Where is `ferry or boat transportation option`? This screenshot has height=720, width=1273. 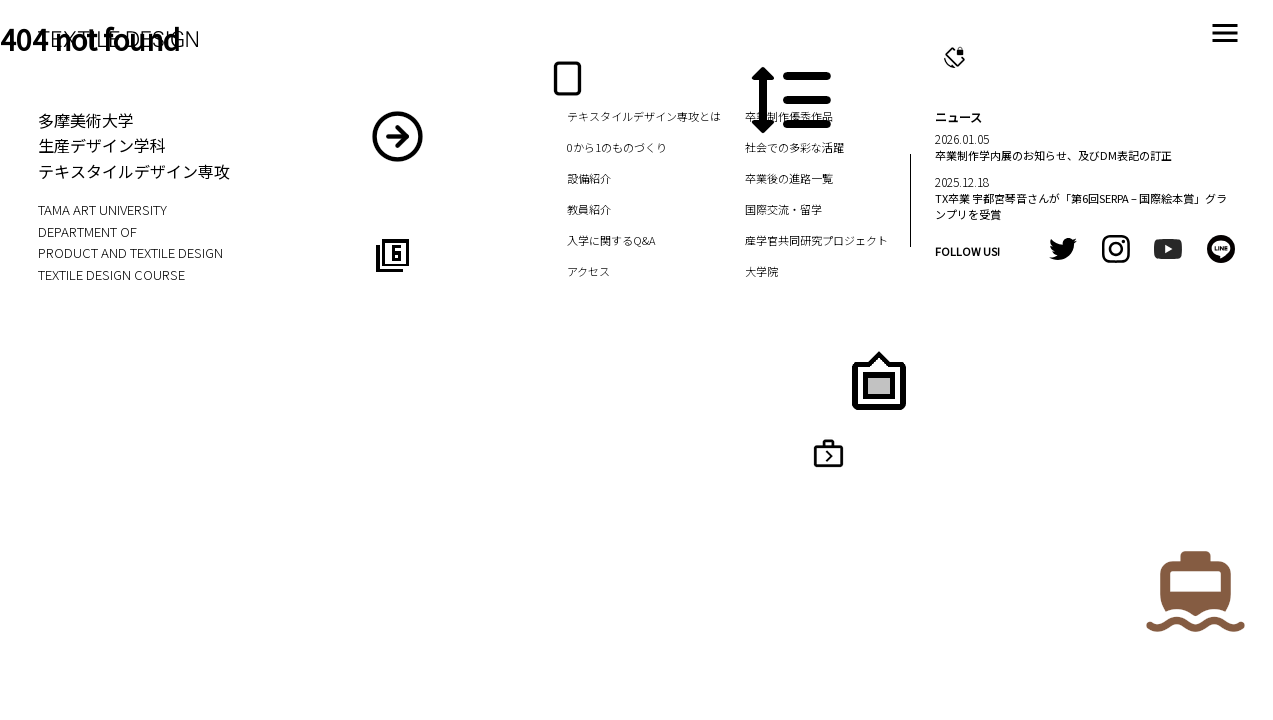 ferry or boat transportation option is located at coordinates (1195, 591).